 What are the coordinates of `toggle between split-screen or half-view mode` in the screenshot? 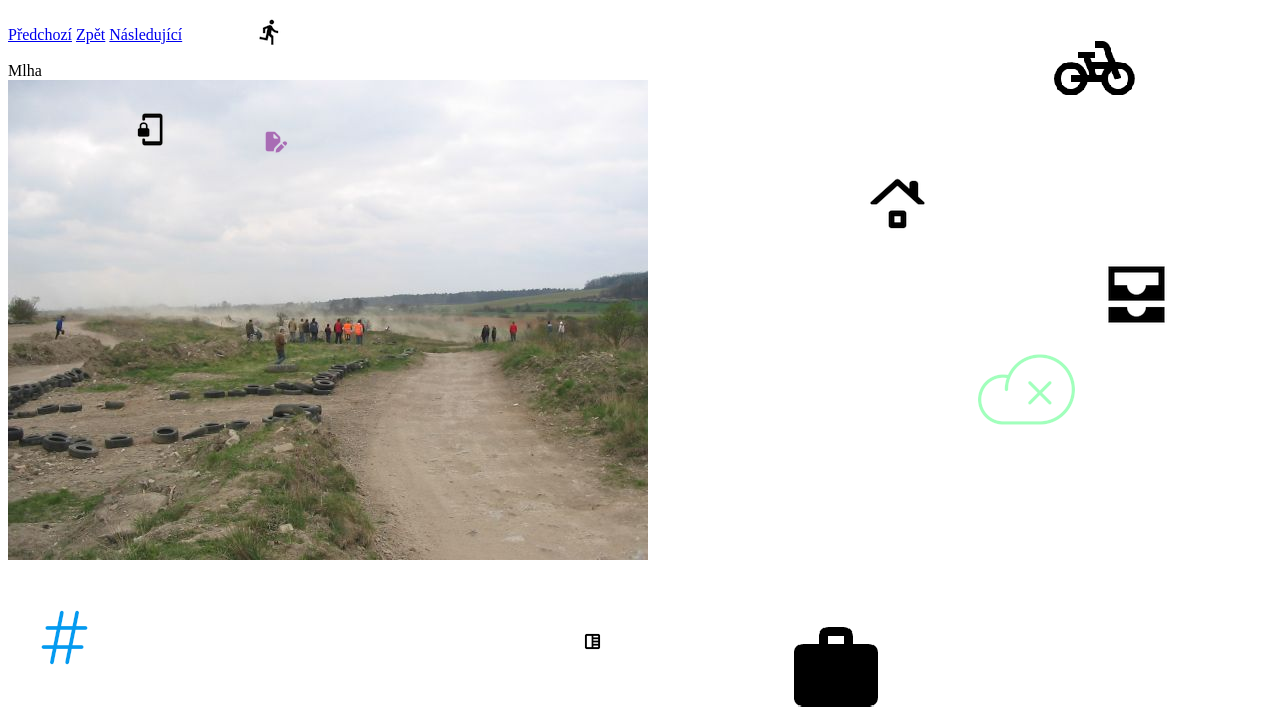 It's located at (592, 641).